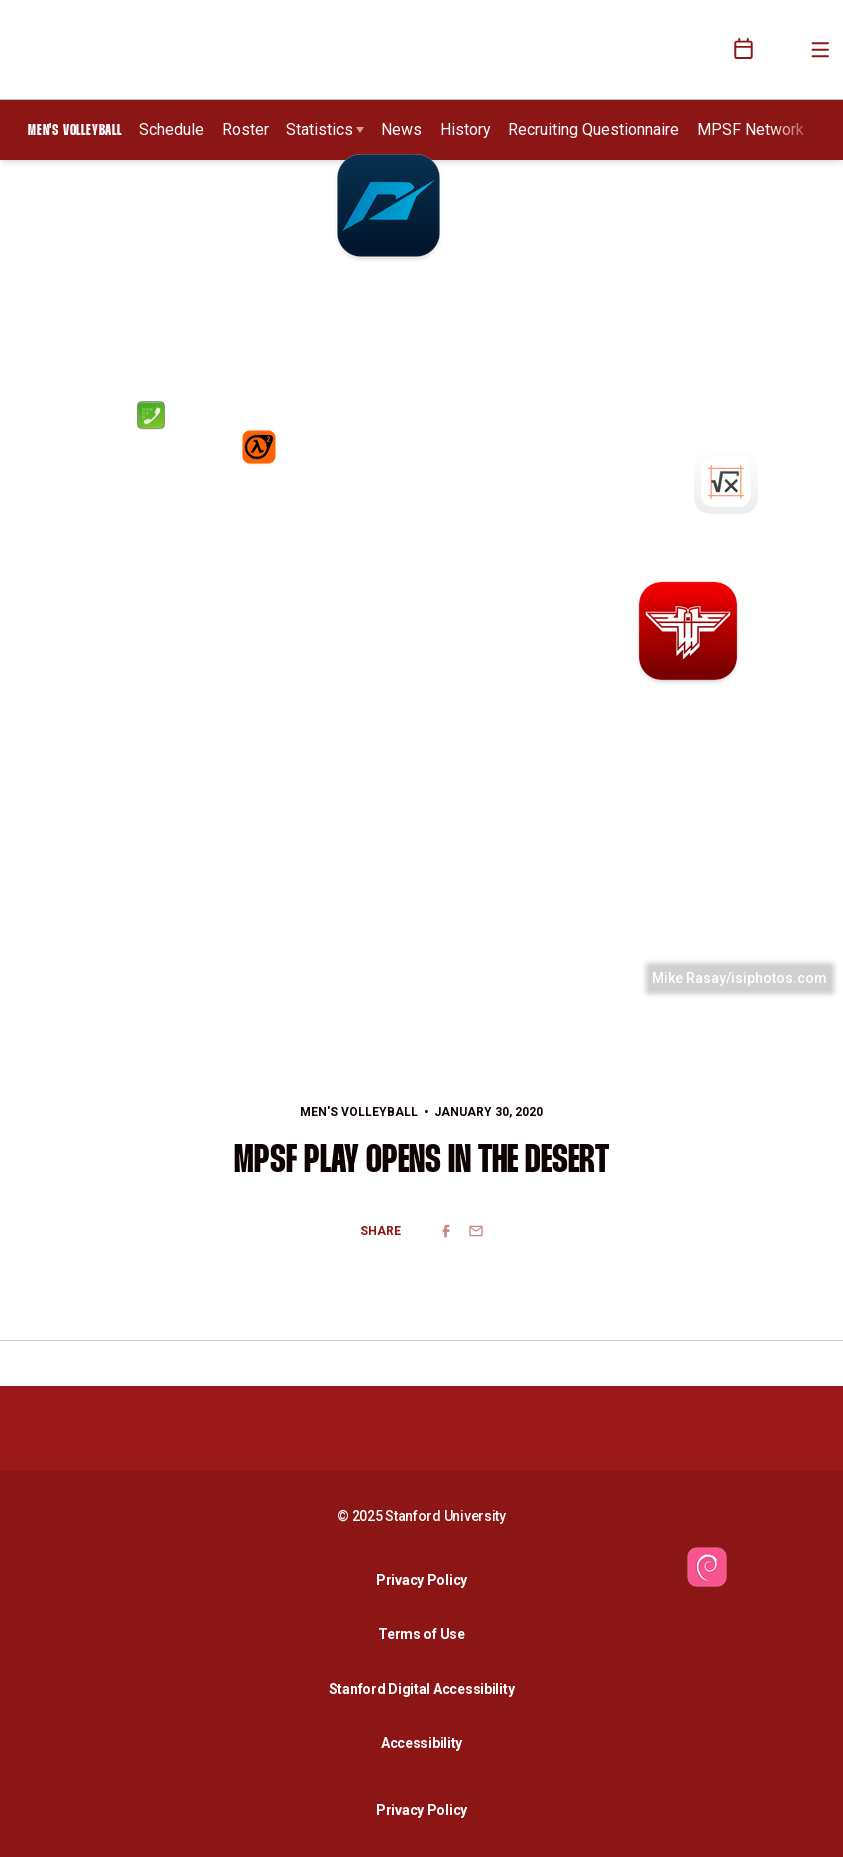 The width and height of the screenshot is (843, 1857). What do you see at coordinates (388, 205) in the screenshot?
I see `launch need for speed racing game` at bounding box center [388, 205].